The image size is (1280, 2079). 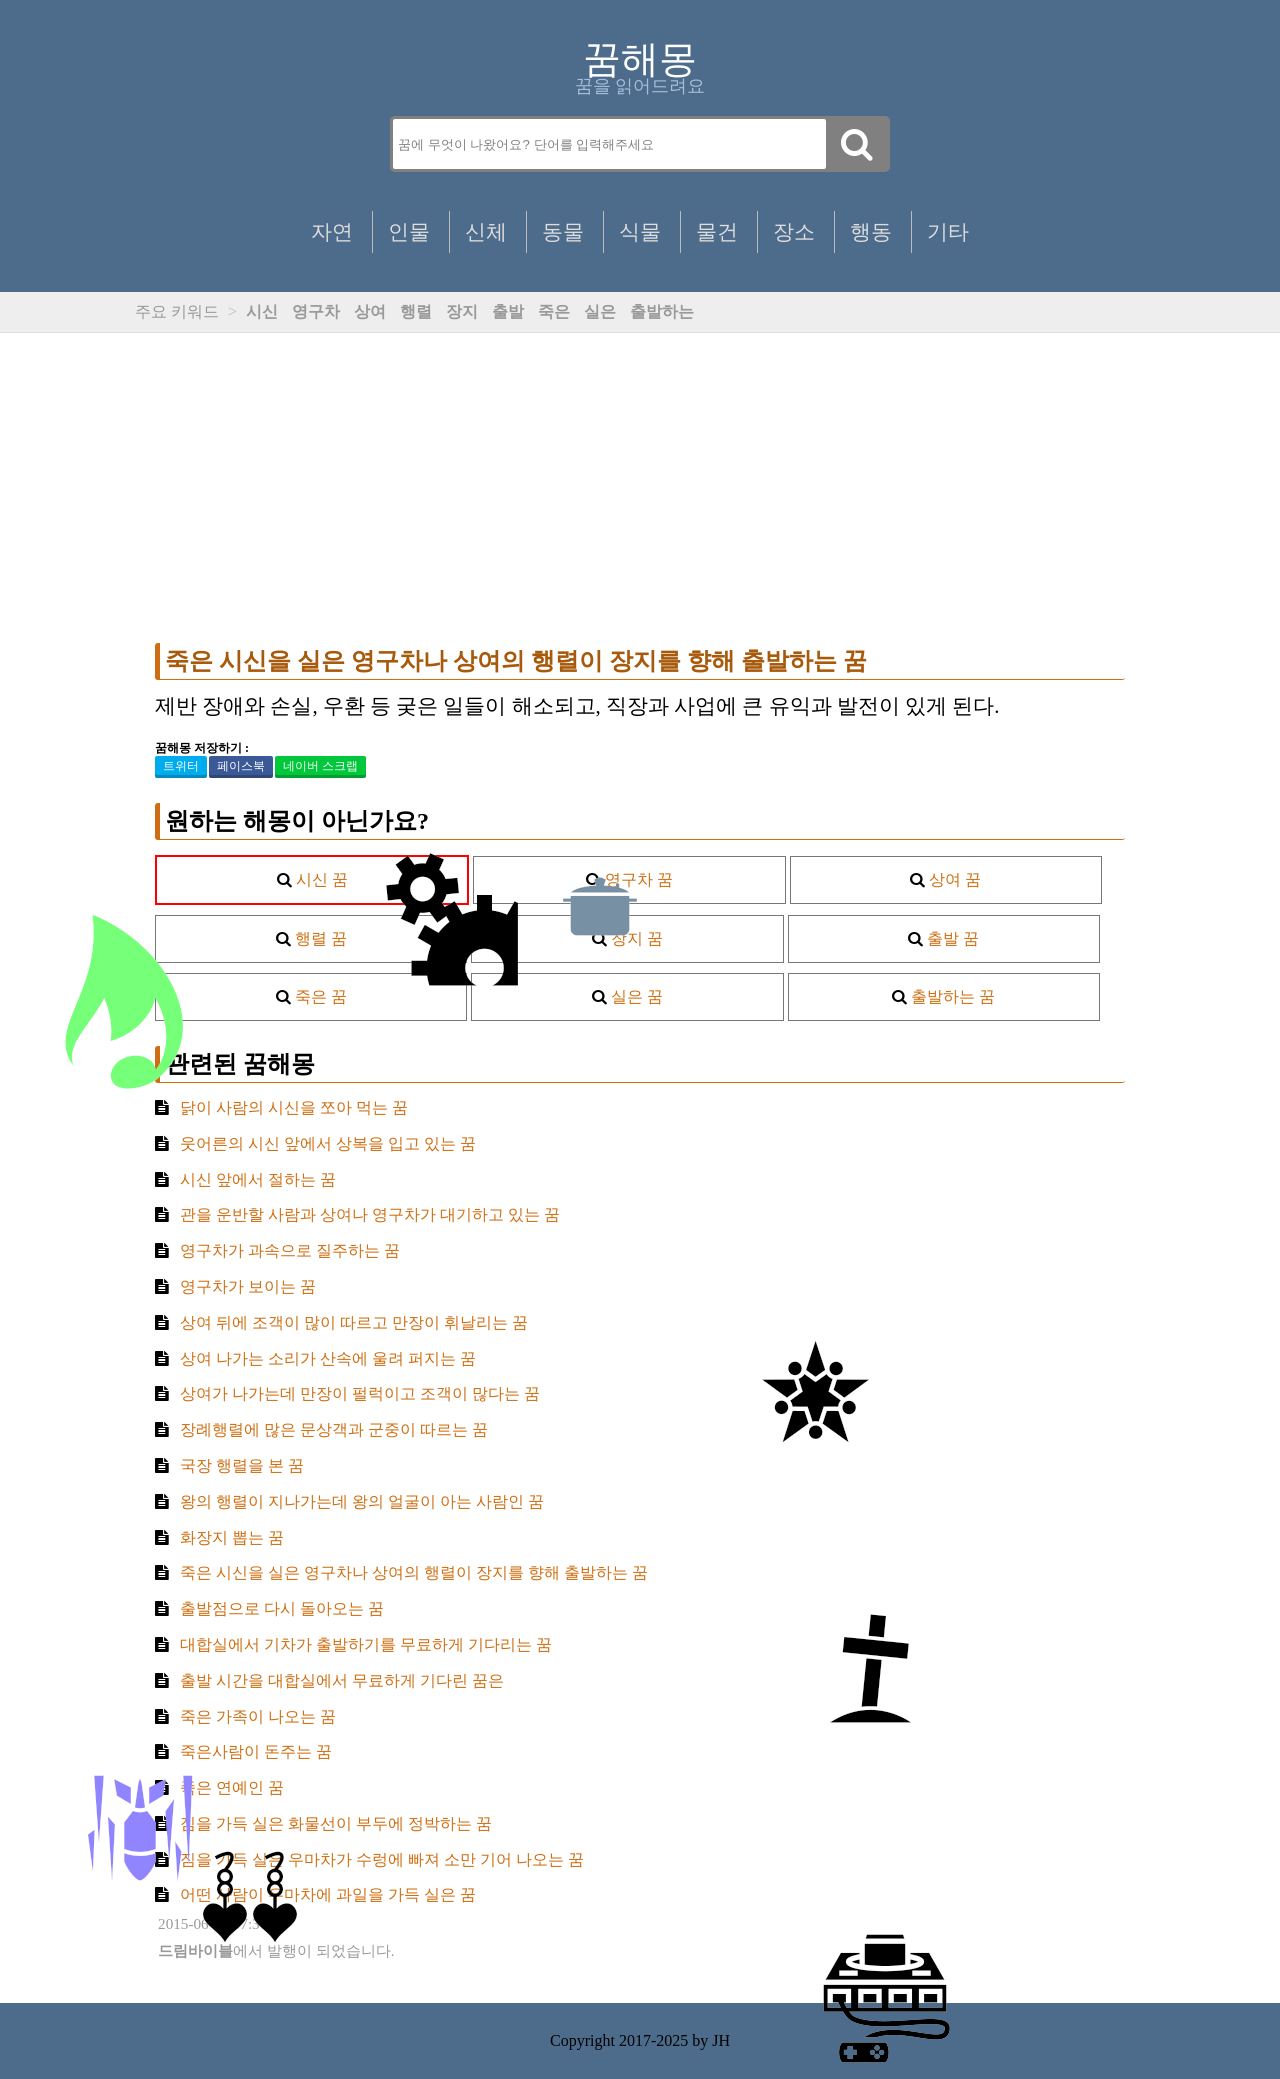 I want to click on indicates a cemetery or graveyard location, so click(x=870, y=1668).